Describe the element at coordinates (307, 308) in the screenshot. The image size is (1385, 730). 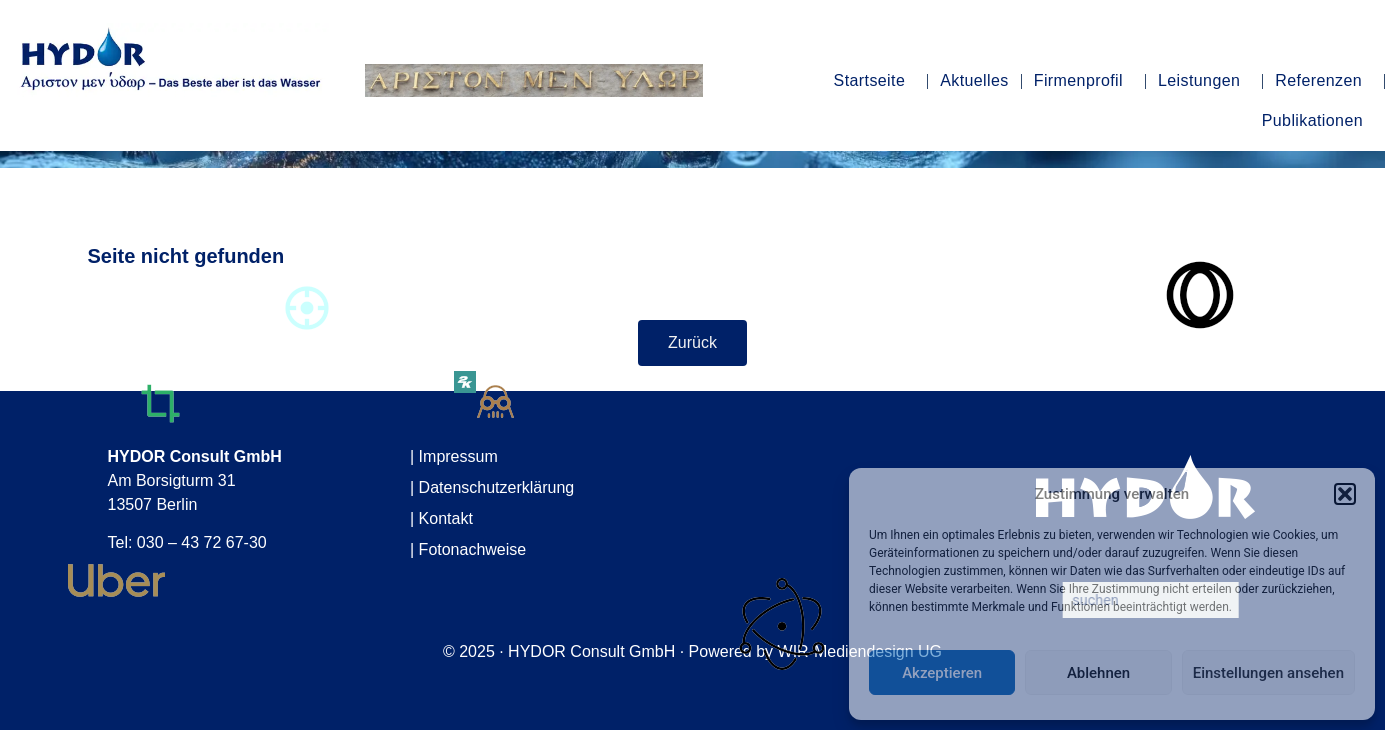
I see `center or focus on current location` at that location.